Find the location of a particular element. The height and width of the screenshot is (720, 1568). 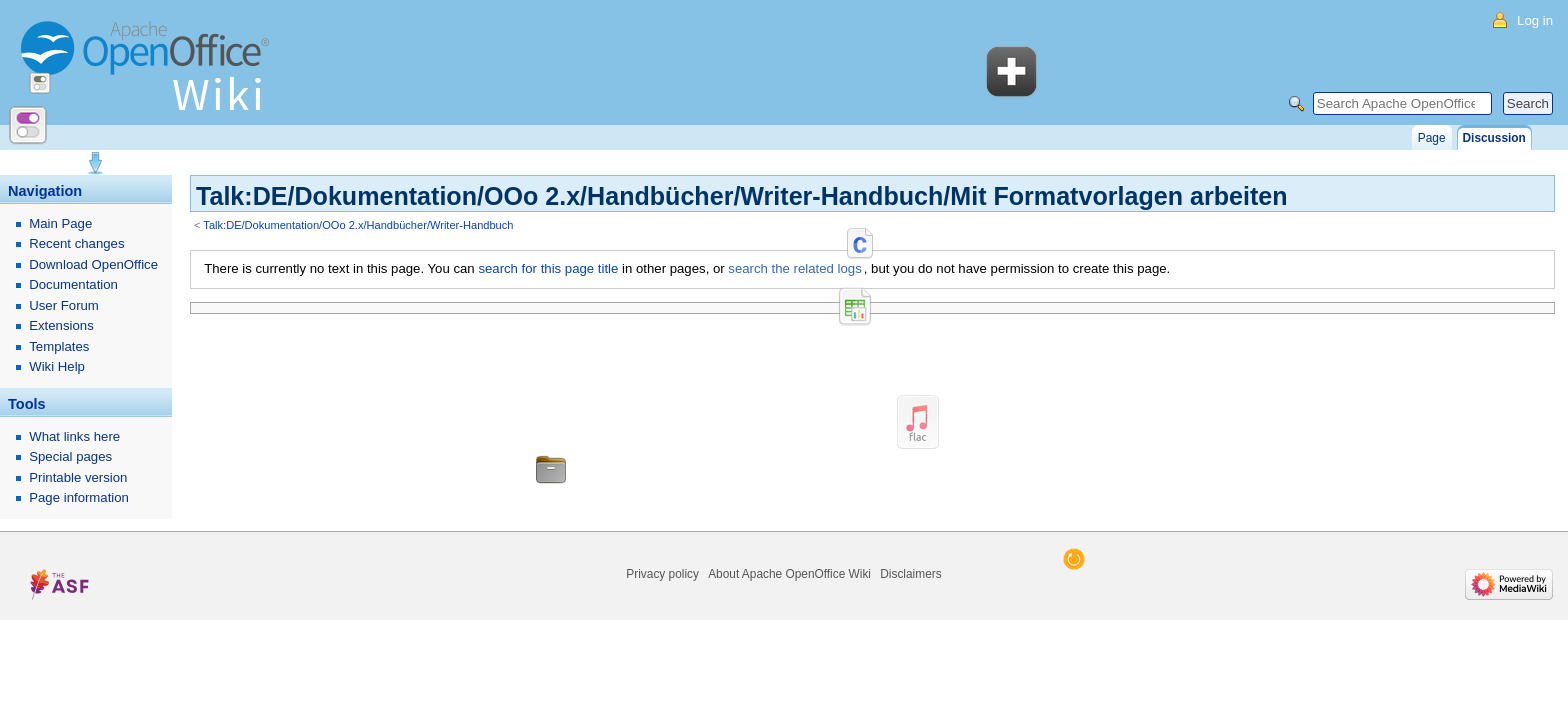

open file manager application is located at coordinates (551, 469).